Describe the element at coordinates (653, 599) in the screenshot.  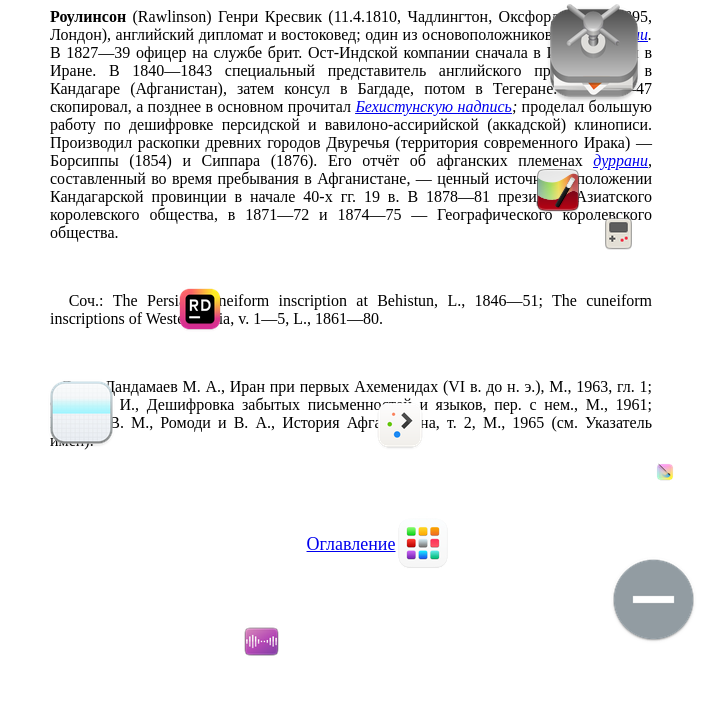
I see `indicates file excluded from dropbox selective sync` at that location.